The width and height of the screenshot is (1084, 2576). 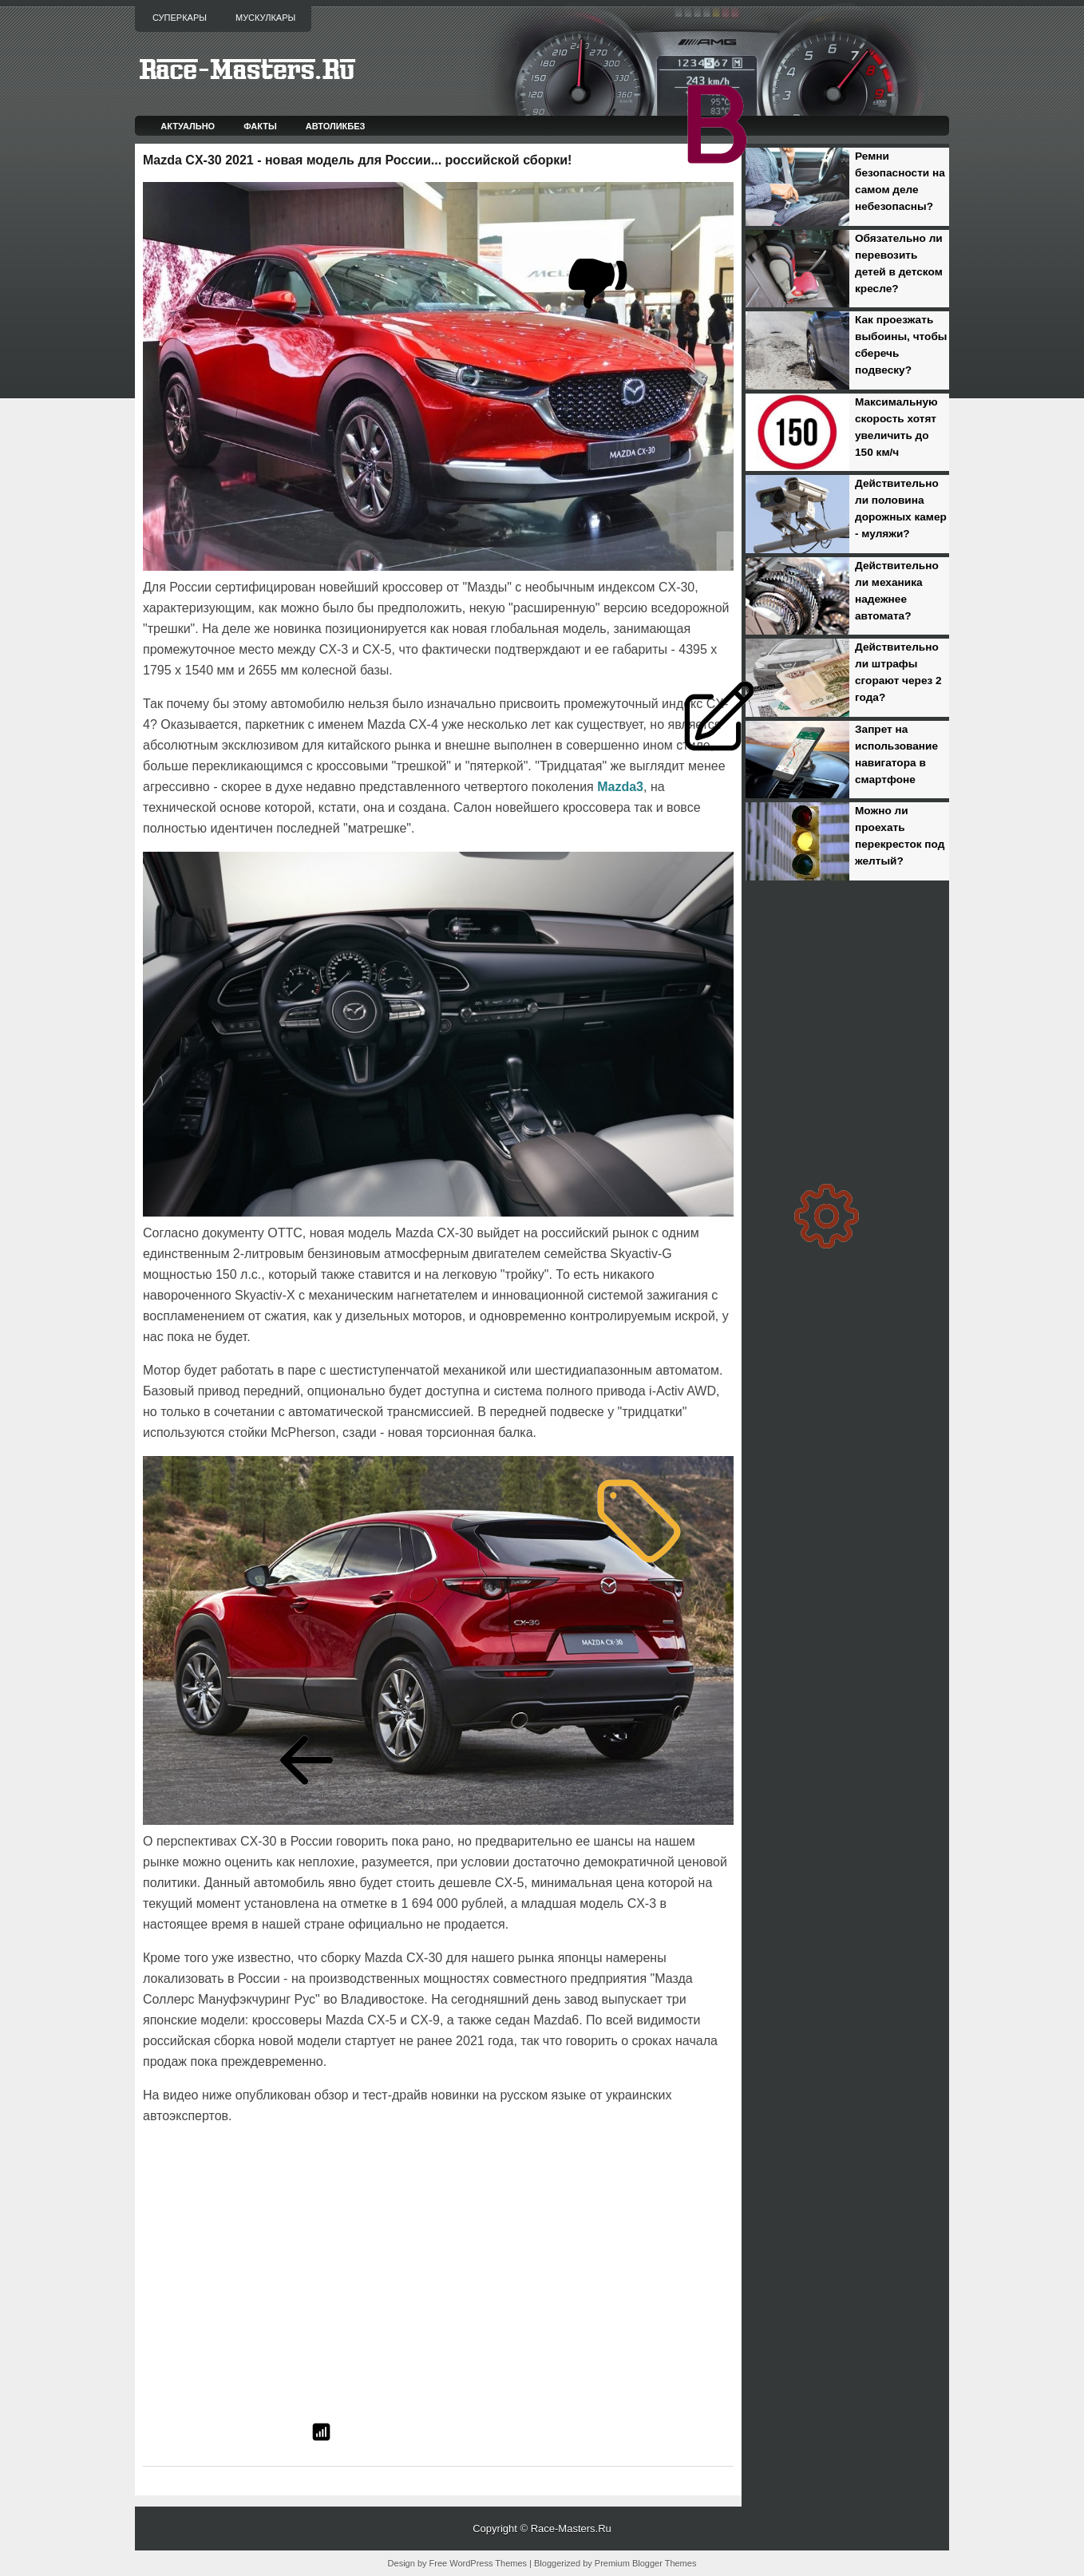 I want to click on add or view tags for an item, so click(x=638, y=1520).